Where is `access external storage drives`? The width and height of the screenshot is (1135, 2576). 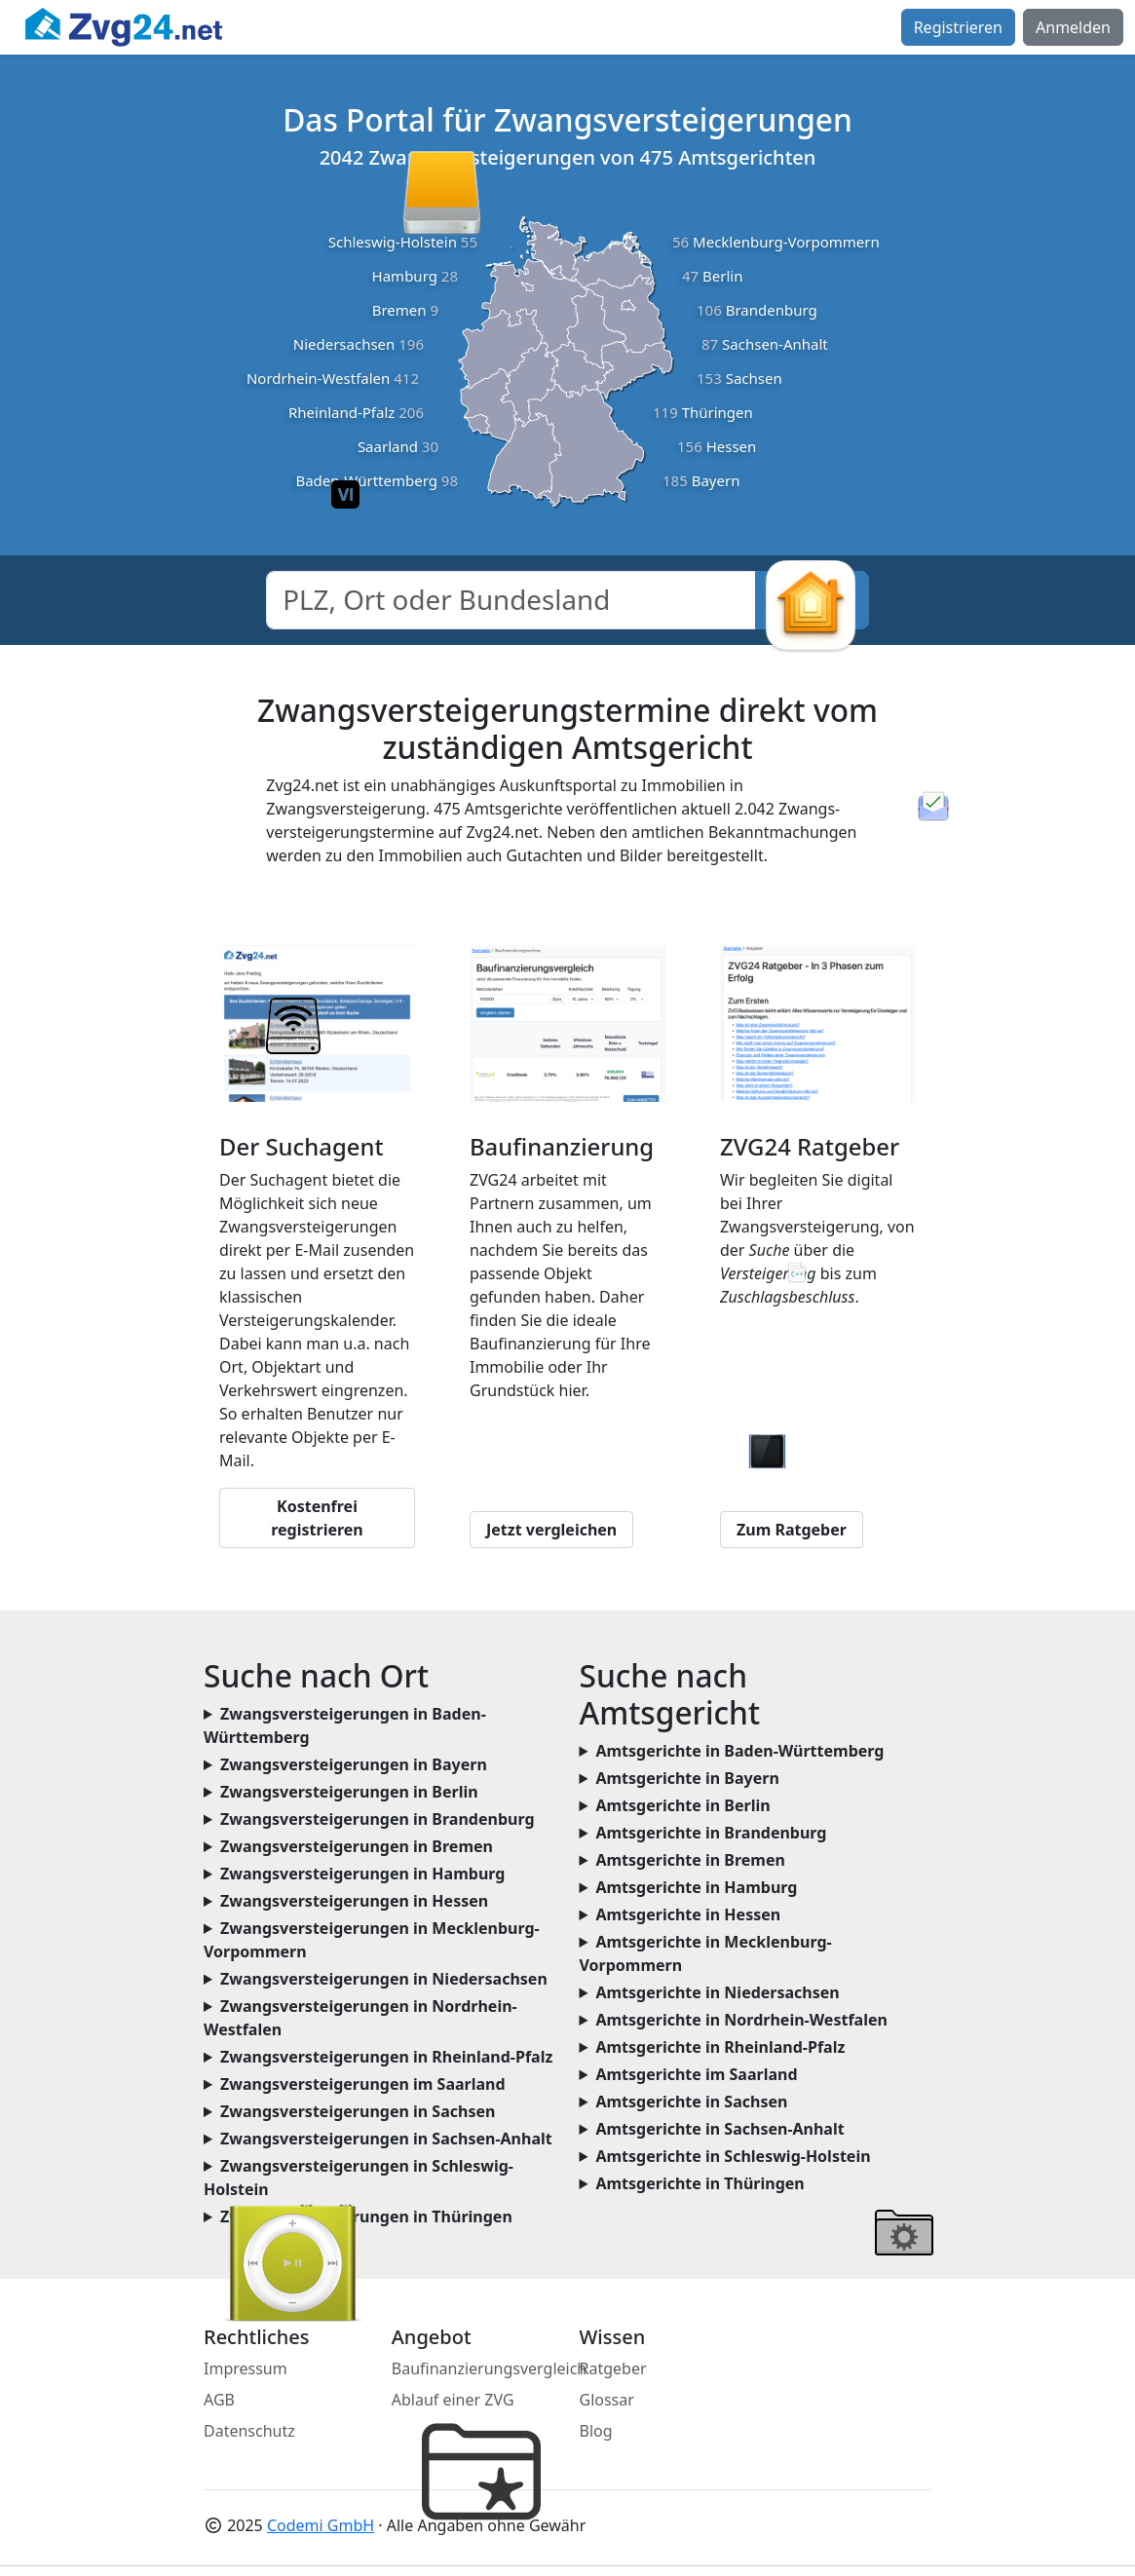
access external storage drives is located at coordinates (441, 194).